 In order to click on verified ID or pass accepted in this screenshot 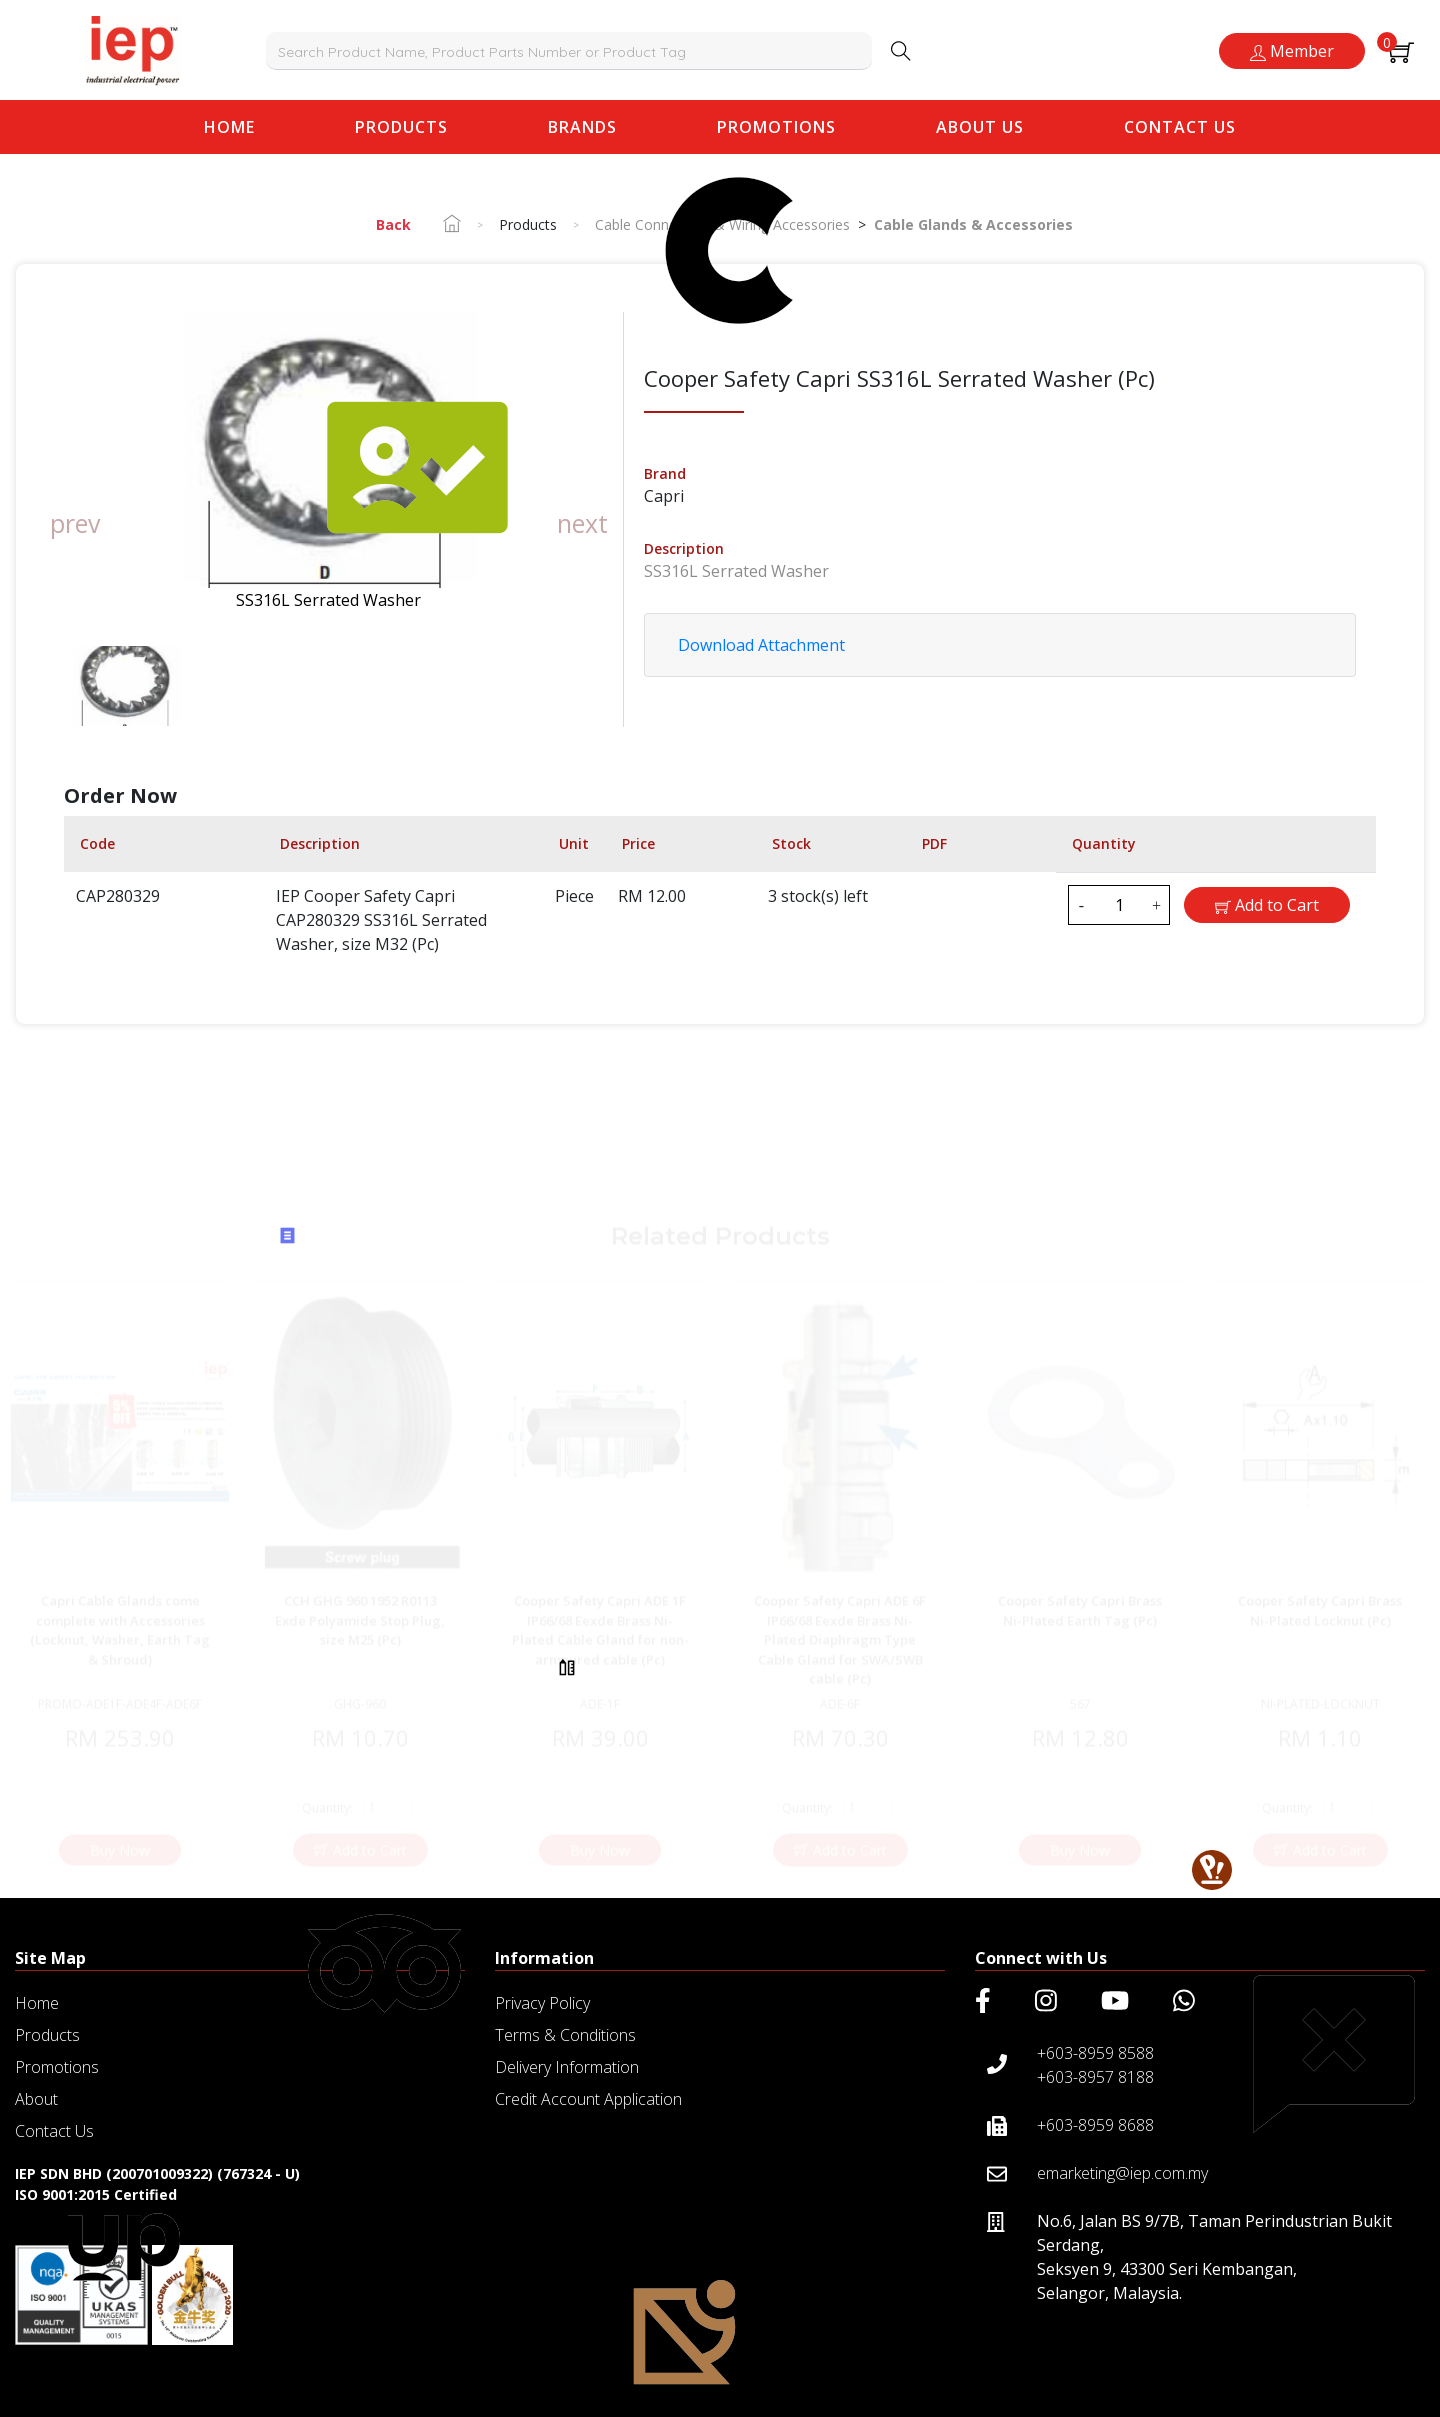, I will do `click(417, 467)`.